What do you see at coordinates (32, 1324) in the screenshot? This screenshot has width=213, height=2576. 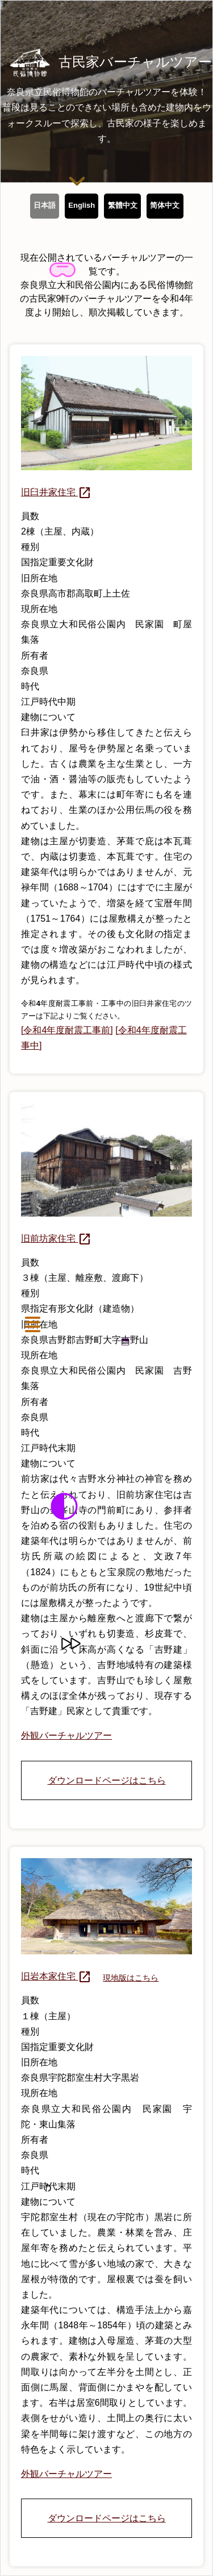 I see `justify text alignment` at bounding box center [32, 1324].